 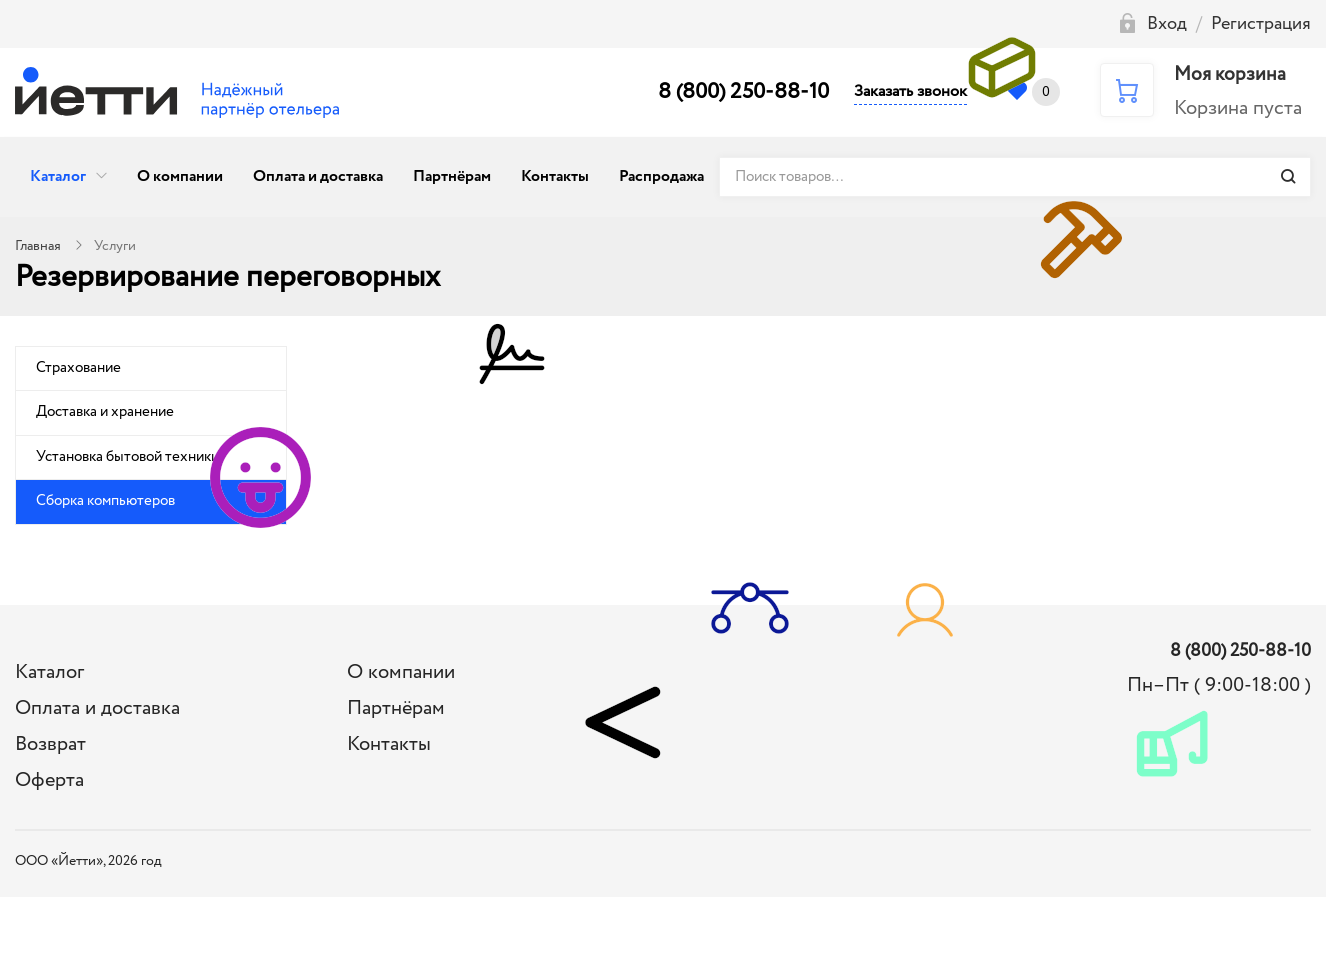 What do you see at coordinates (1173, 747) in the screenshot?
I see `construction or building in progress` at bounding box center [1173, 747].